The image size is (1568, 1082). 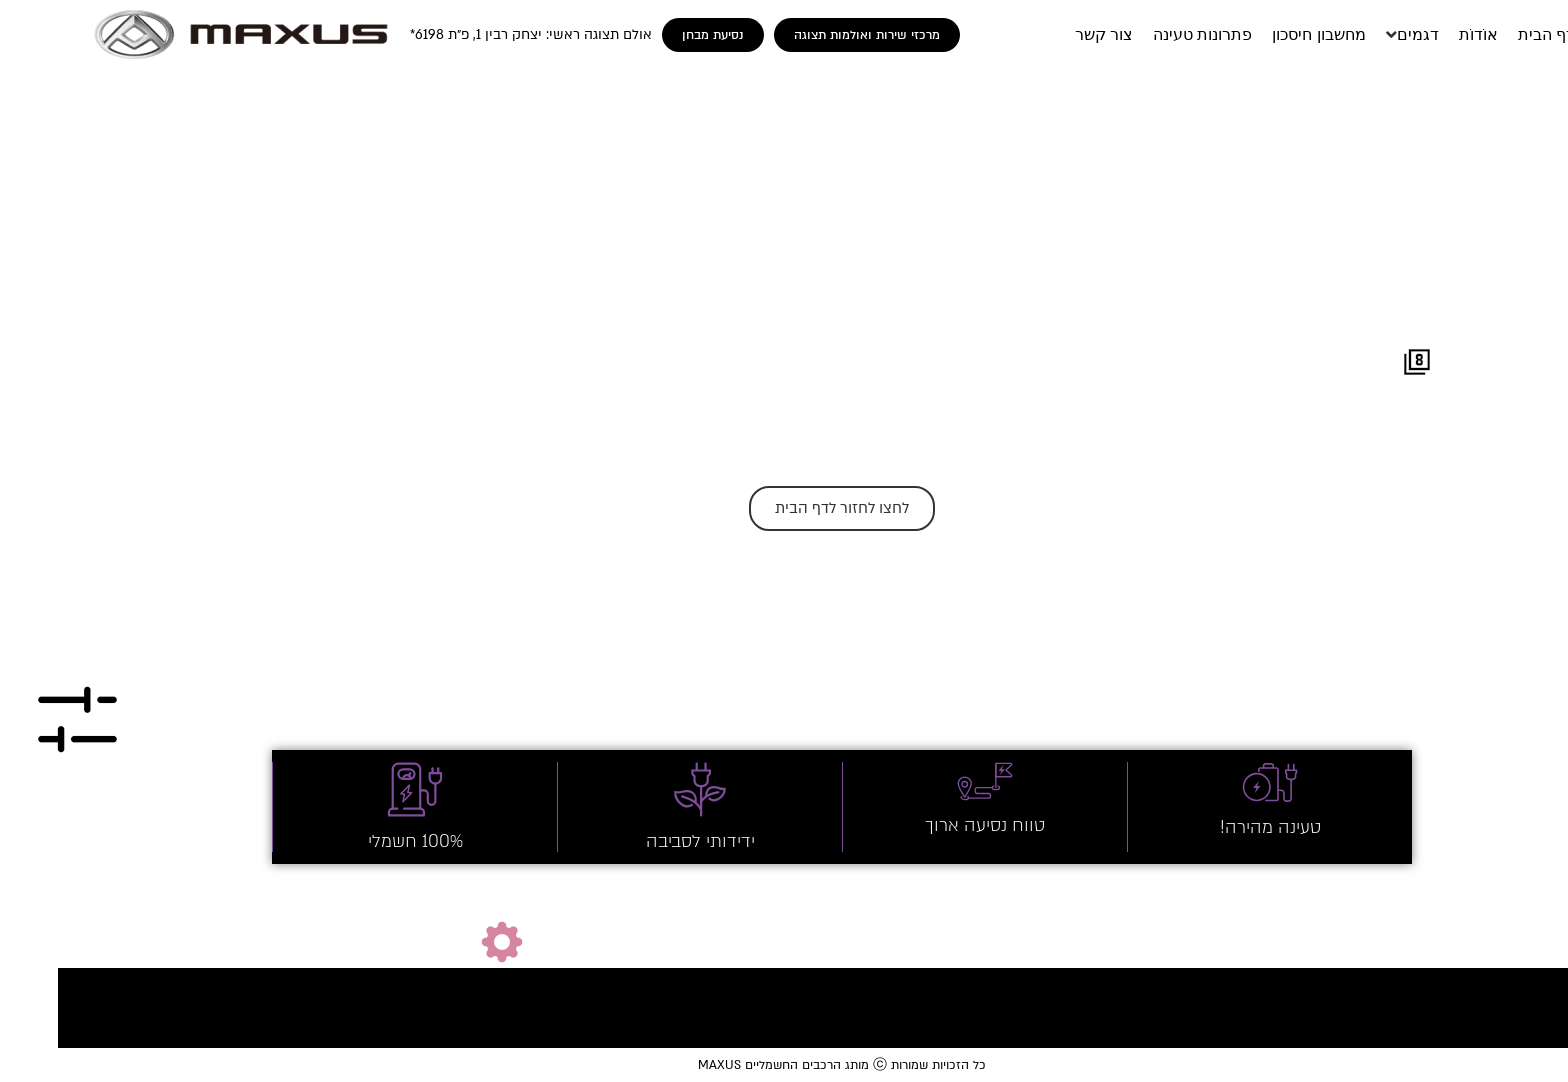 I want to click on access settings or preferences, so click(x=502, y=942).